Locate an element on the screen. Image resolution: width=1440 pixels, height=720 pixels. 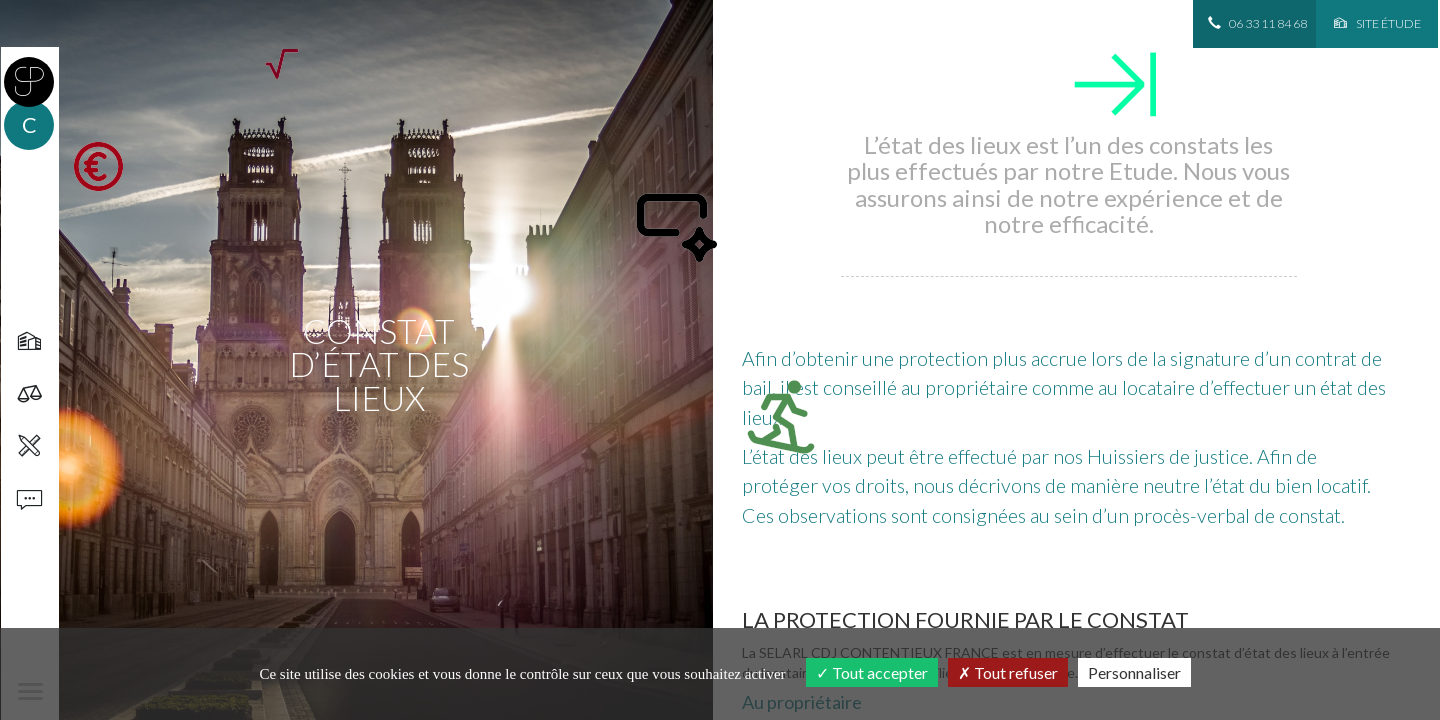
move cursor to the next tab stop is located at coordinates (1109, 81).